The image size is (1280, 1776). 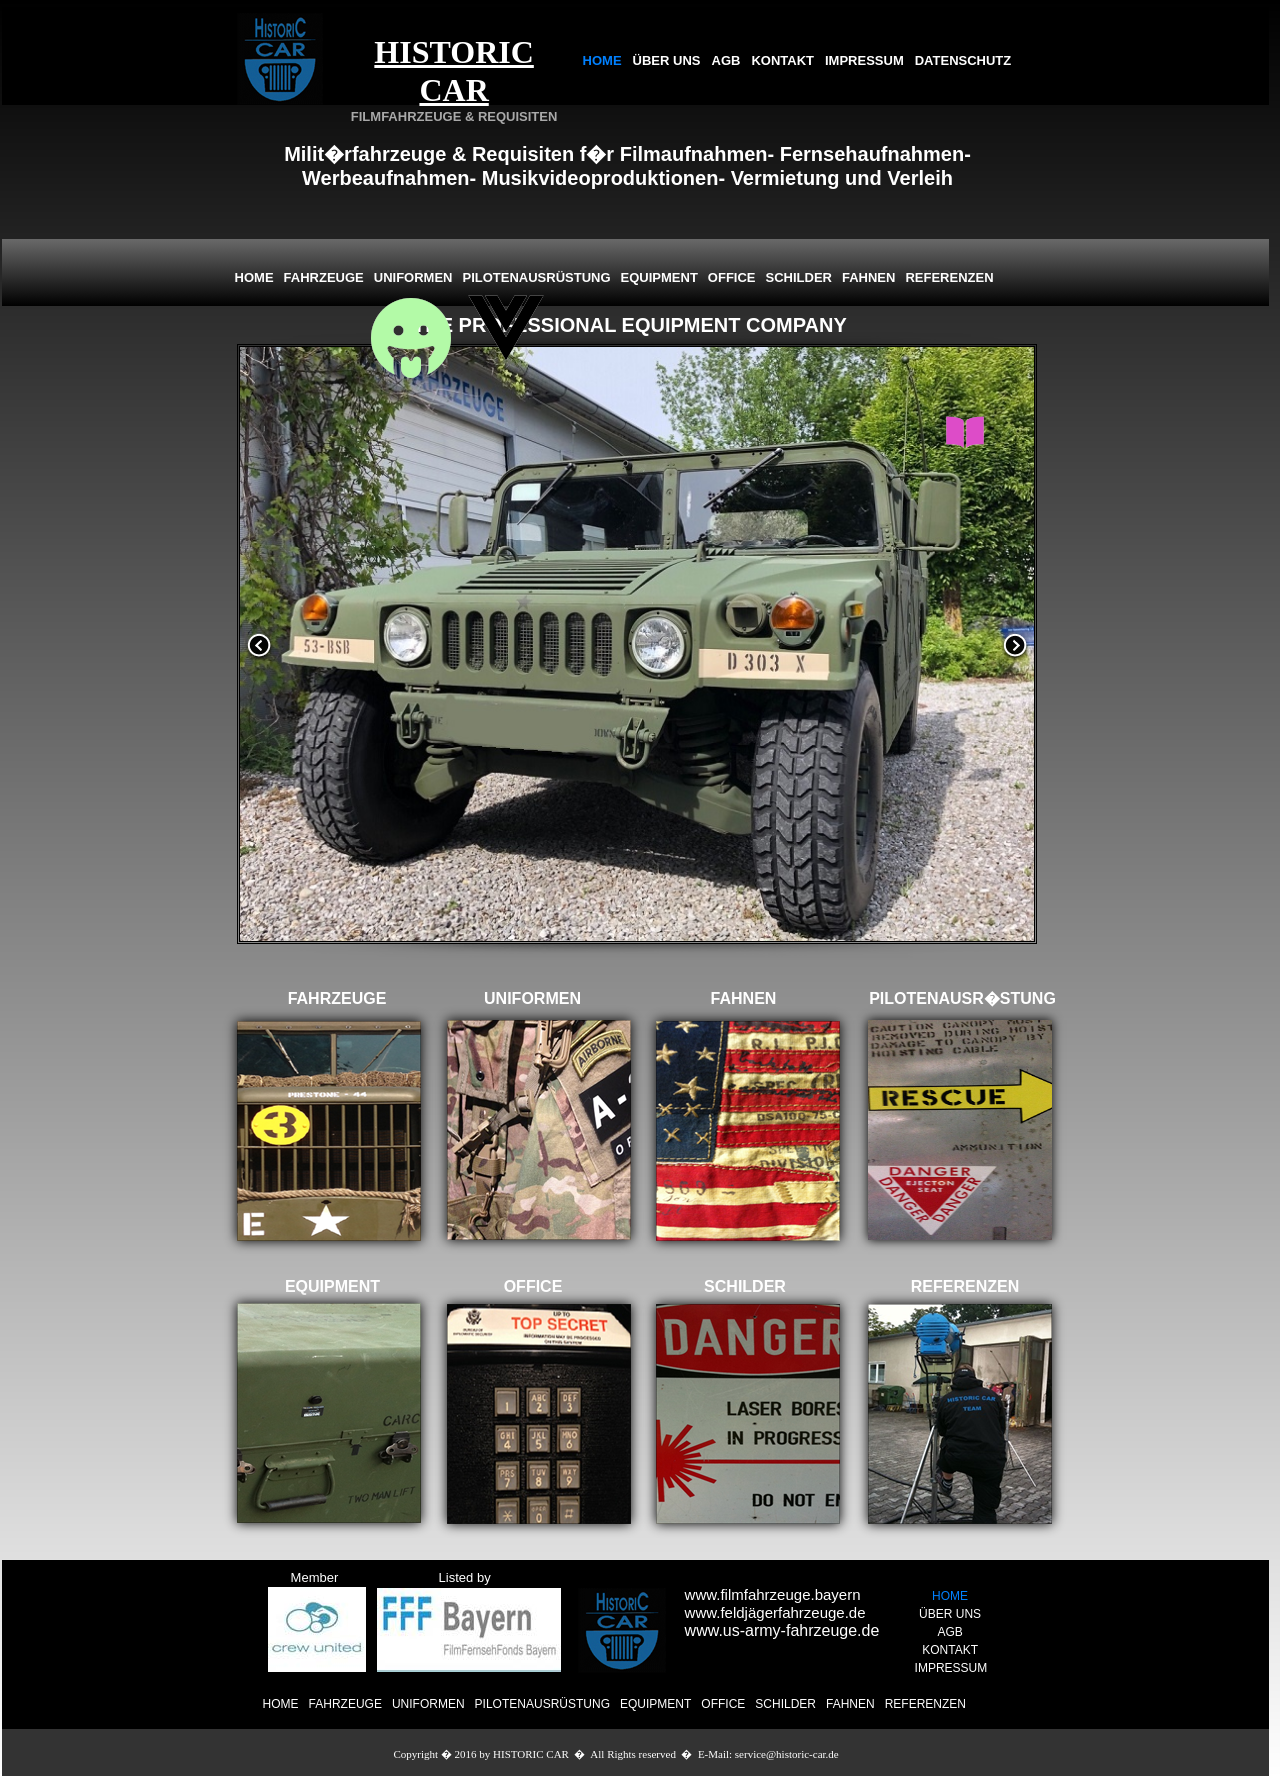 I want to click on Vue.js framework logo, so click(x=506, y=328).